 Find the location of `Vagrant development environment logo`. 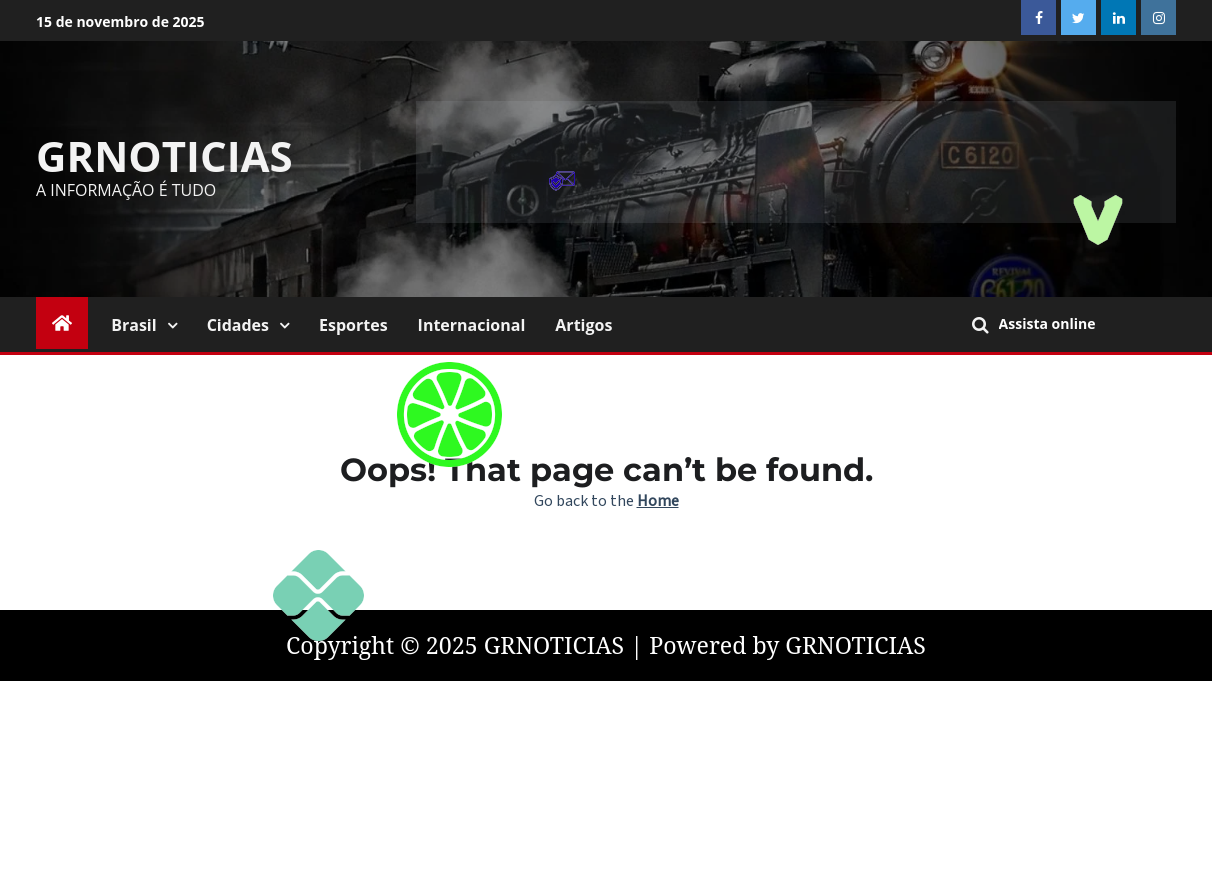

Vagrant development environment logo is located at coordinates (1098, 220).